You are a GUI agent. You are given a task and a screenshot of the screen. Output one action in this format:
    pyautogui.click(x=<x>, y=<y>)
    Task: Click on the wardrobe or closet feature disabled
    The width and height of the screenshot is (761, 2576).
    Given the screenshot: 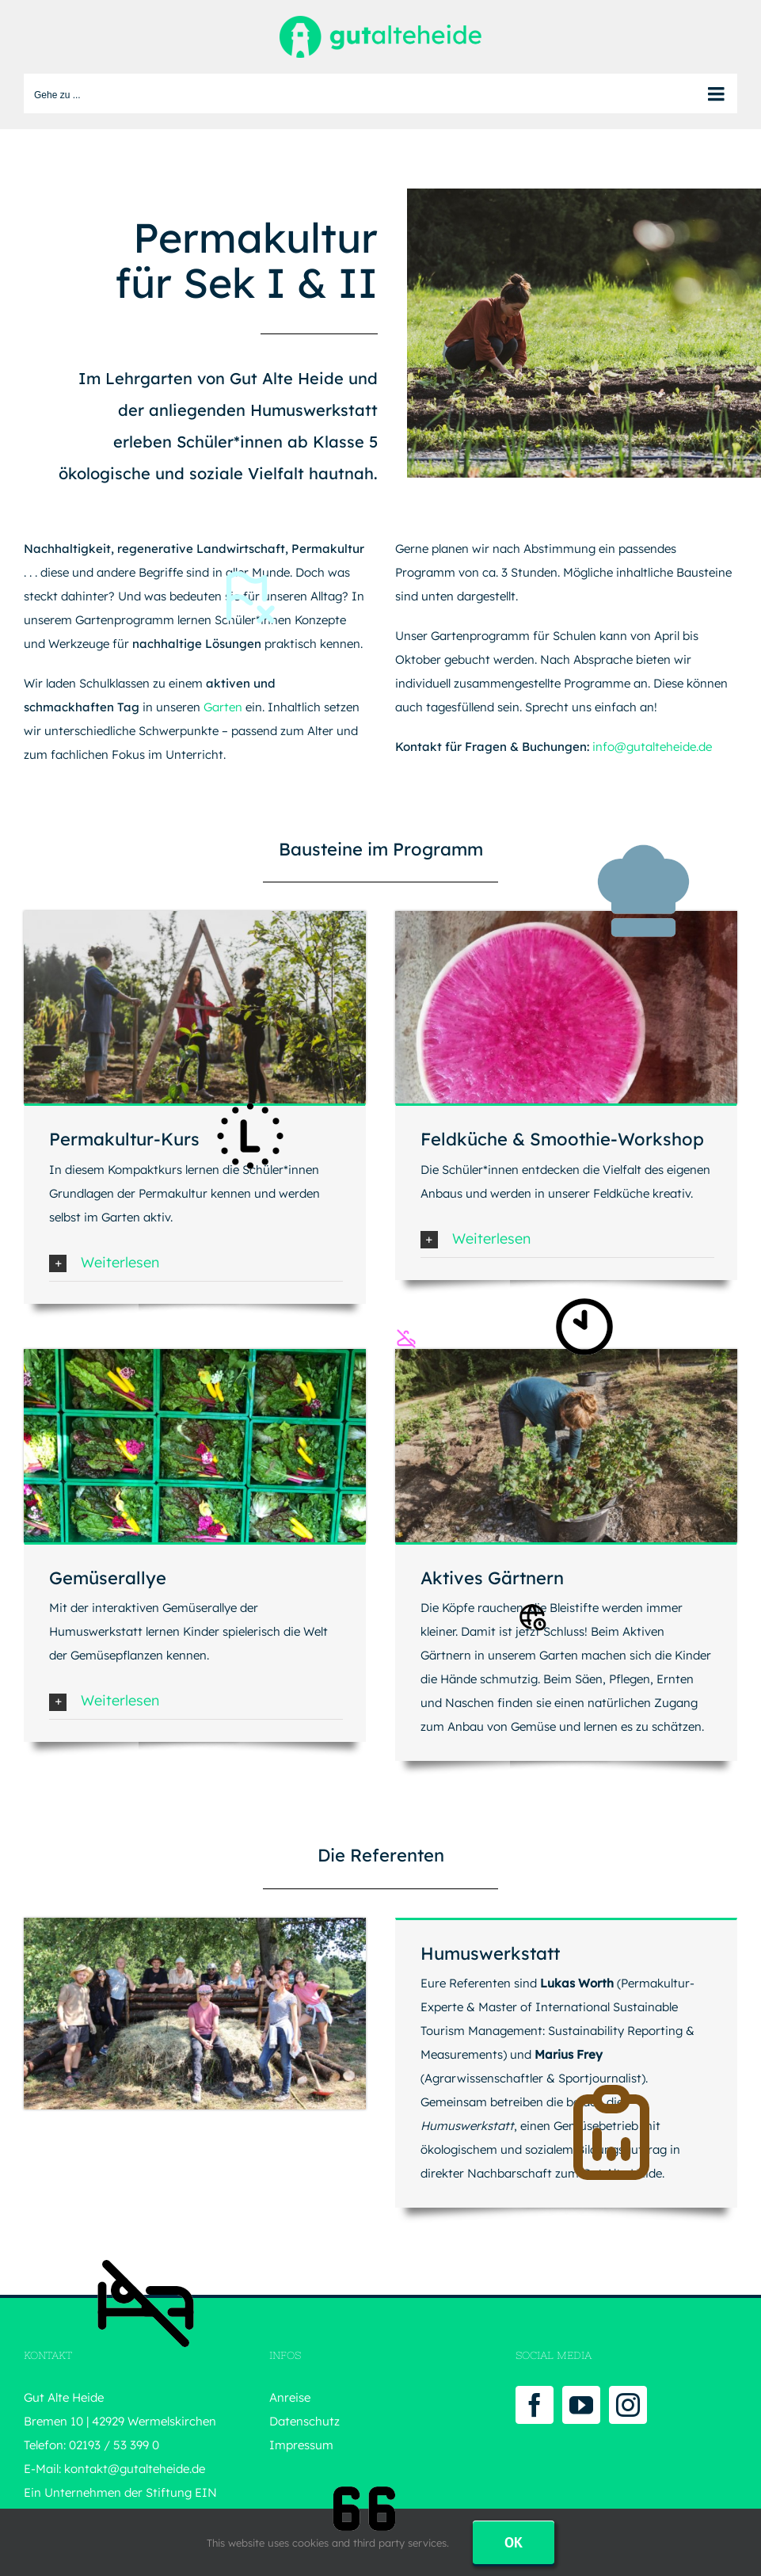 What is the action you would take?
    pyautogui.click(x=406, y=1339)
    